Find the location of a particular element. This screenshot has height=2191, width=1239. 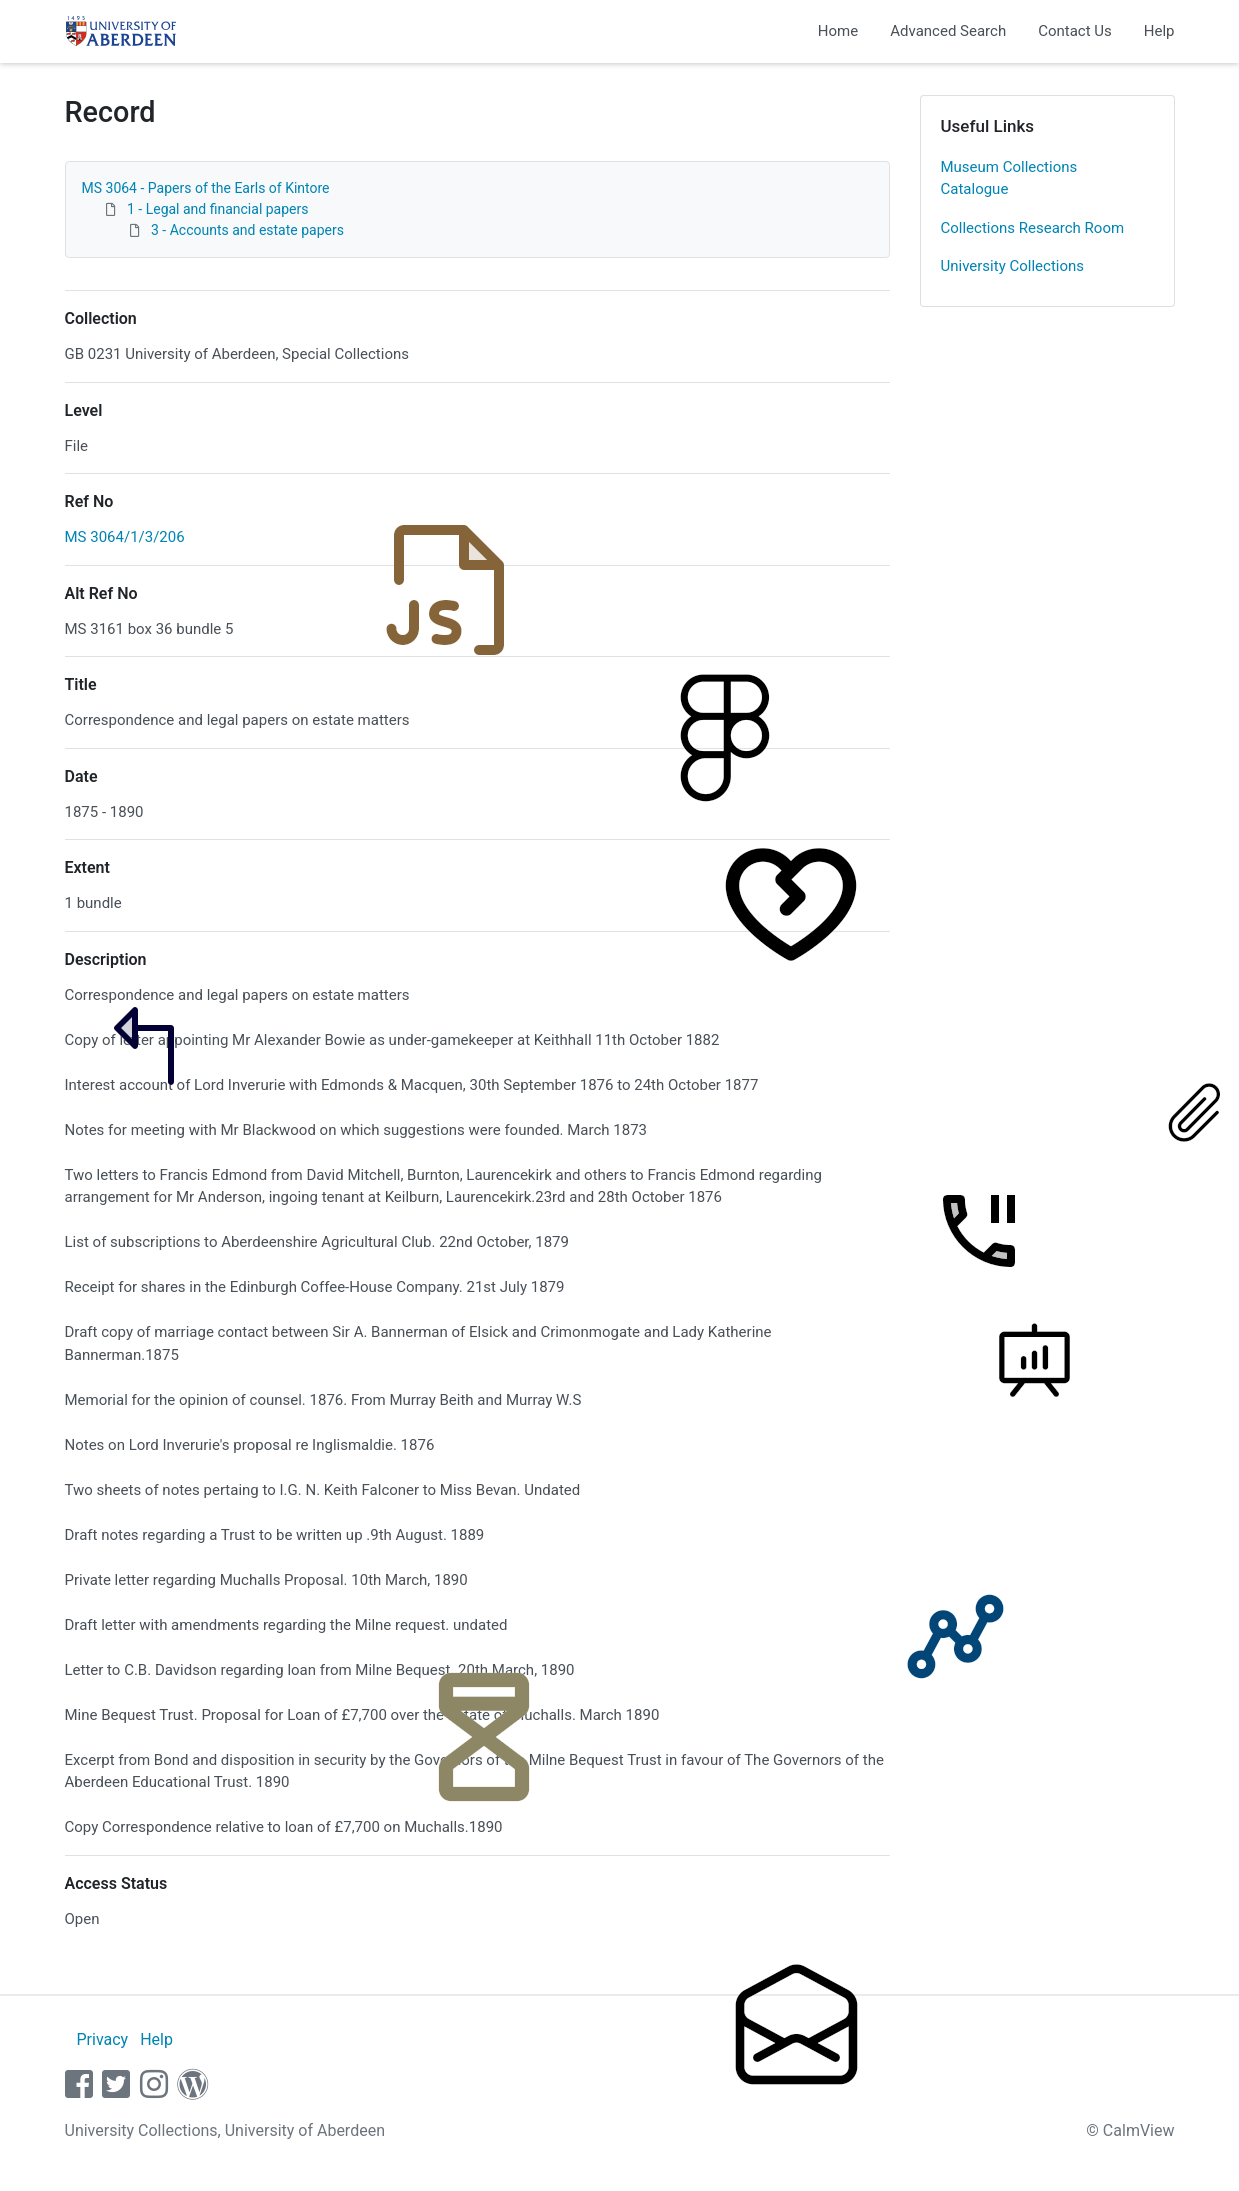

view connected data points or nodes is located at coordinates (955, 1636).